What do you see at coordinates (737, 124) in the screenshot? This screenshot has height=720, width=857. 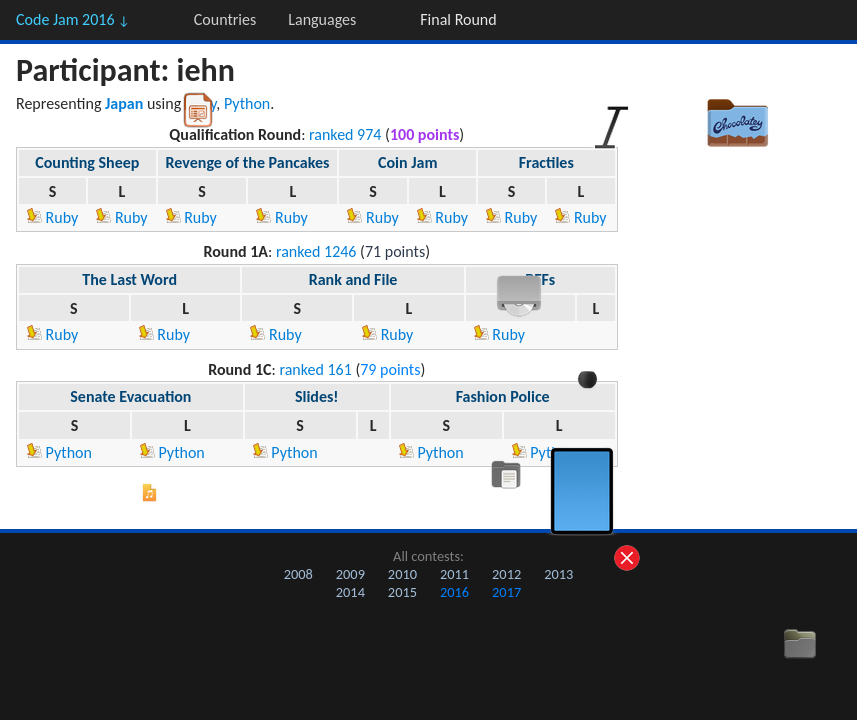 I see `folder containing chocolatey package manager files` at bounding box center [737, 124].